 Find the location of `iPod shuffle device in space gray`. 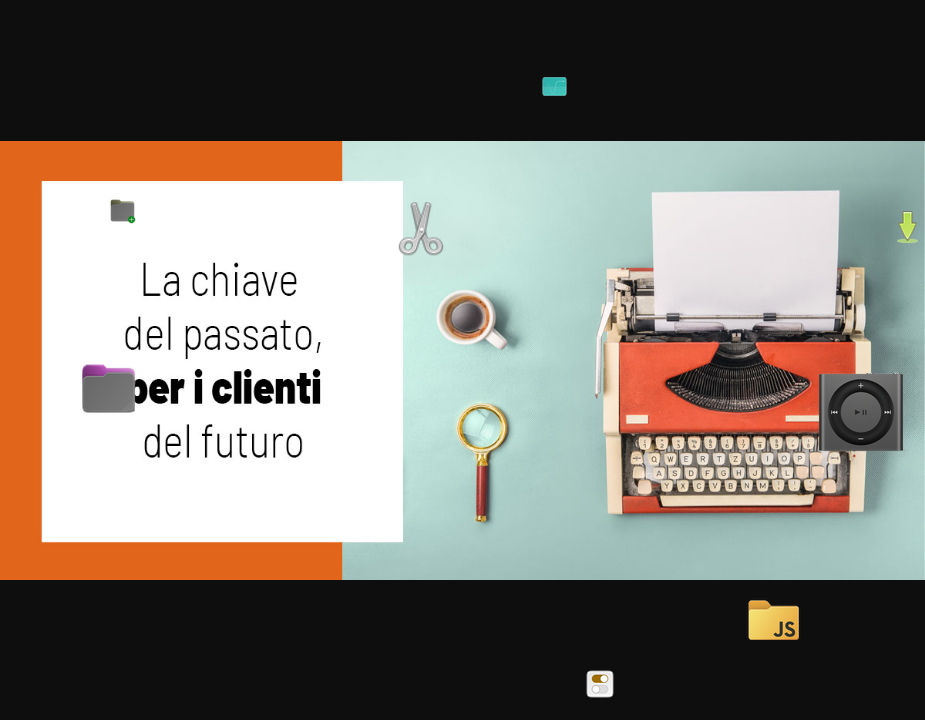

iPod shuffle device in space gray is located at coordinates (861, 412).